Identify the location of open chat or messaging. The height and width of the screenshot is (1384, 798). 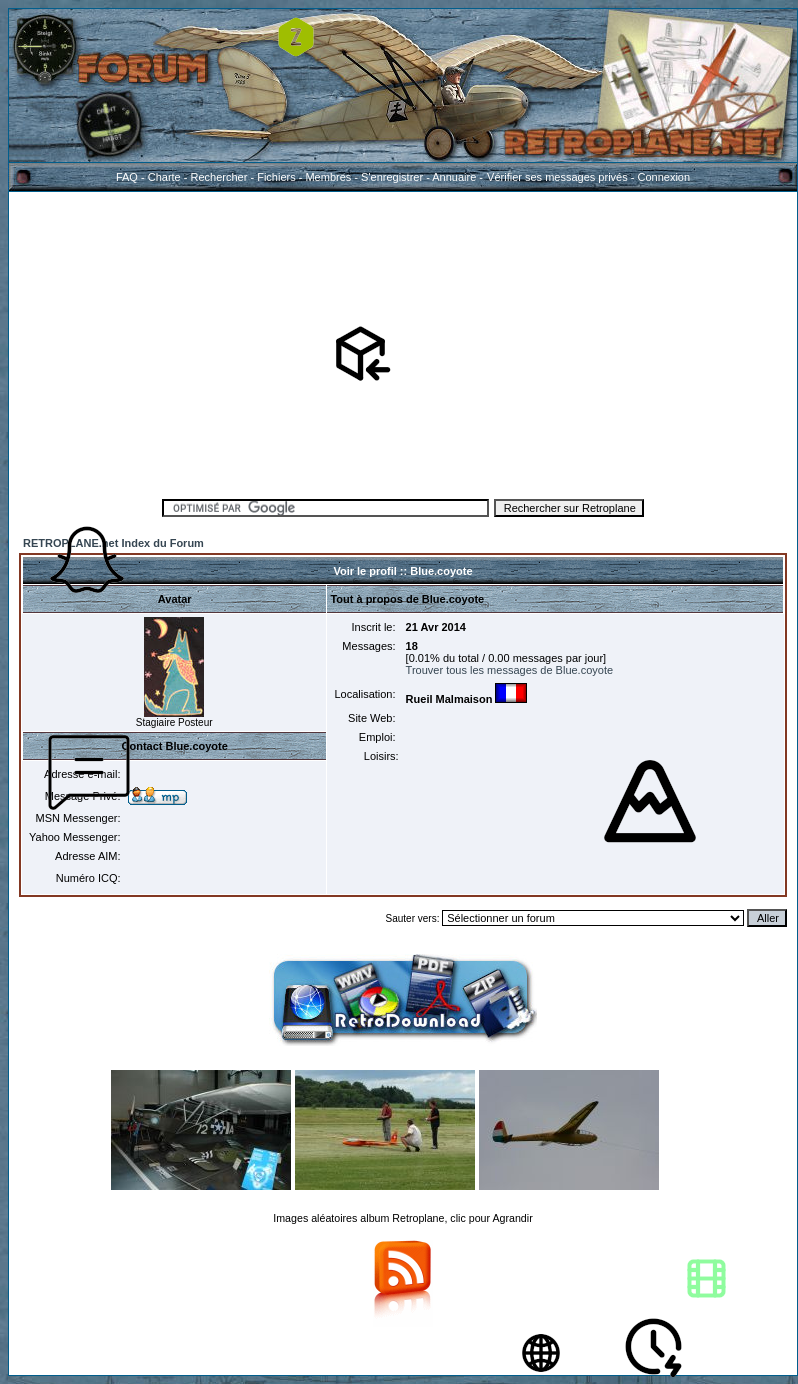
(89, 766).